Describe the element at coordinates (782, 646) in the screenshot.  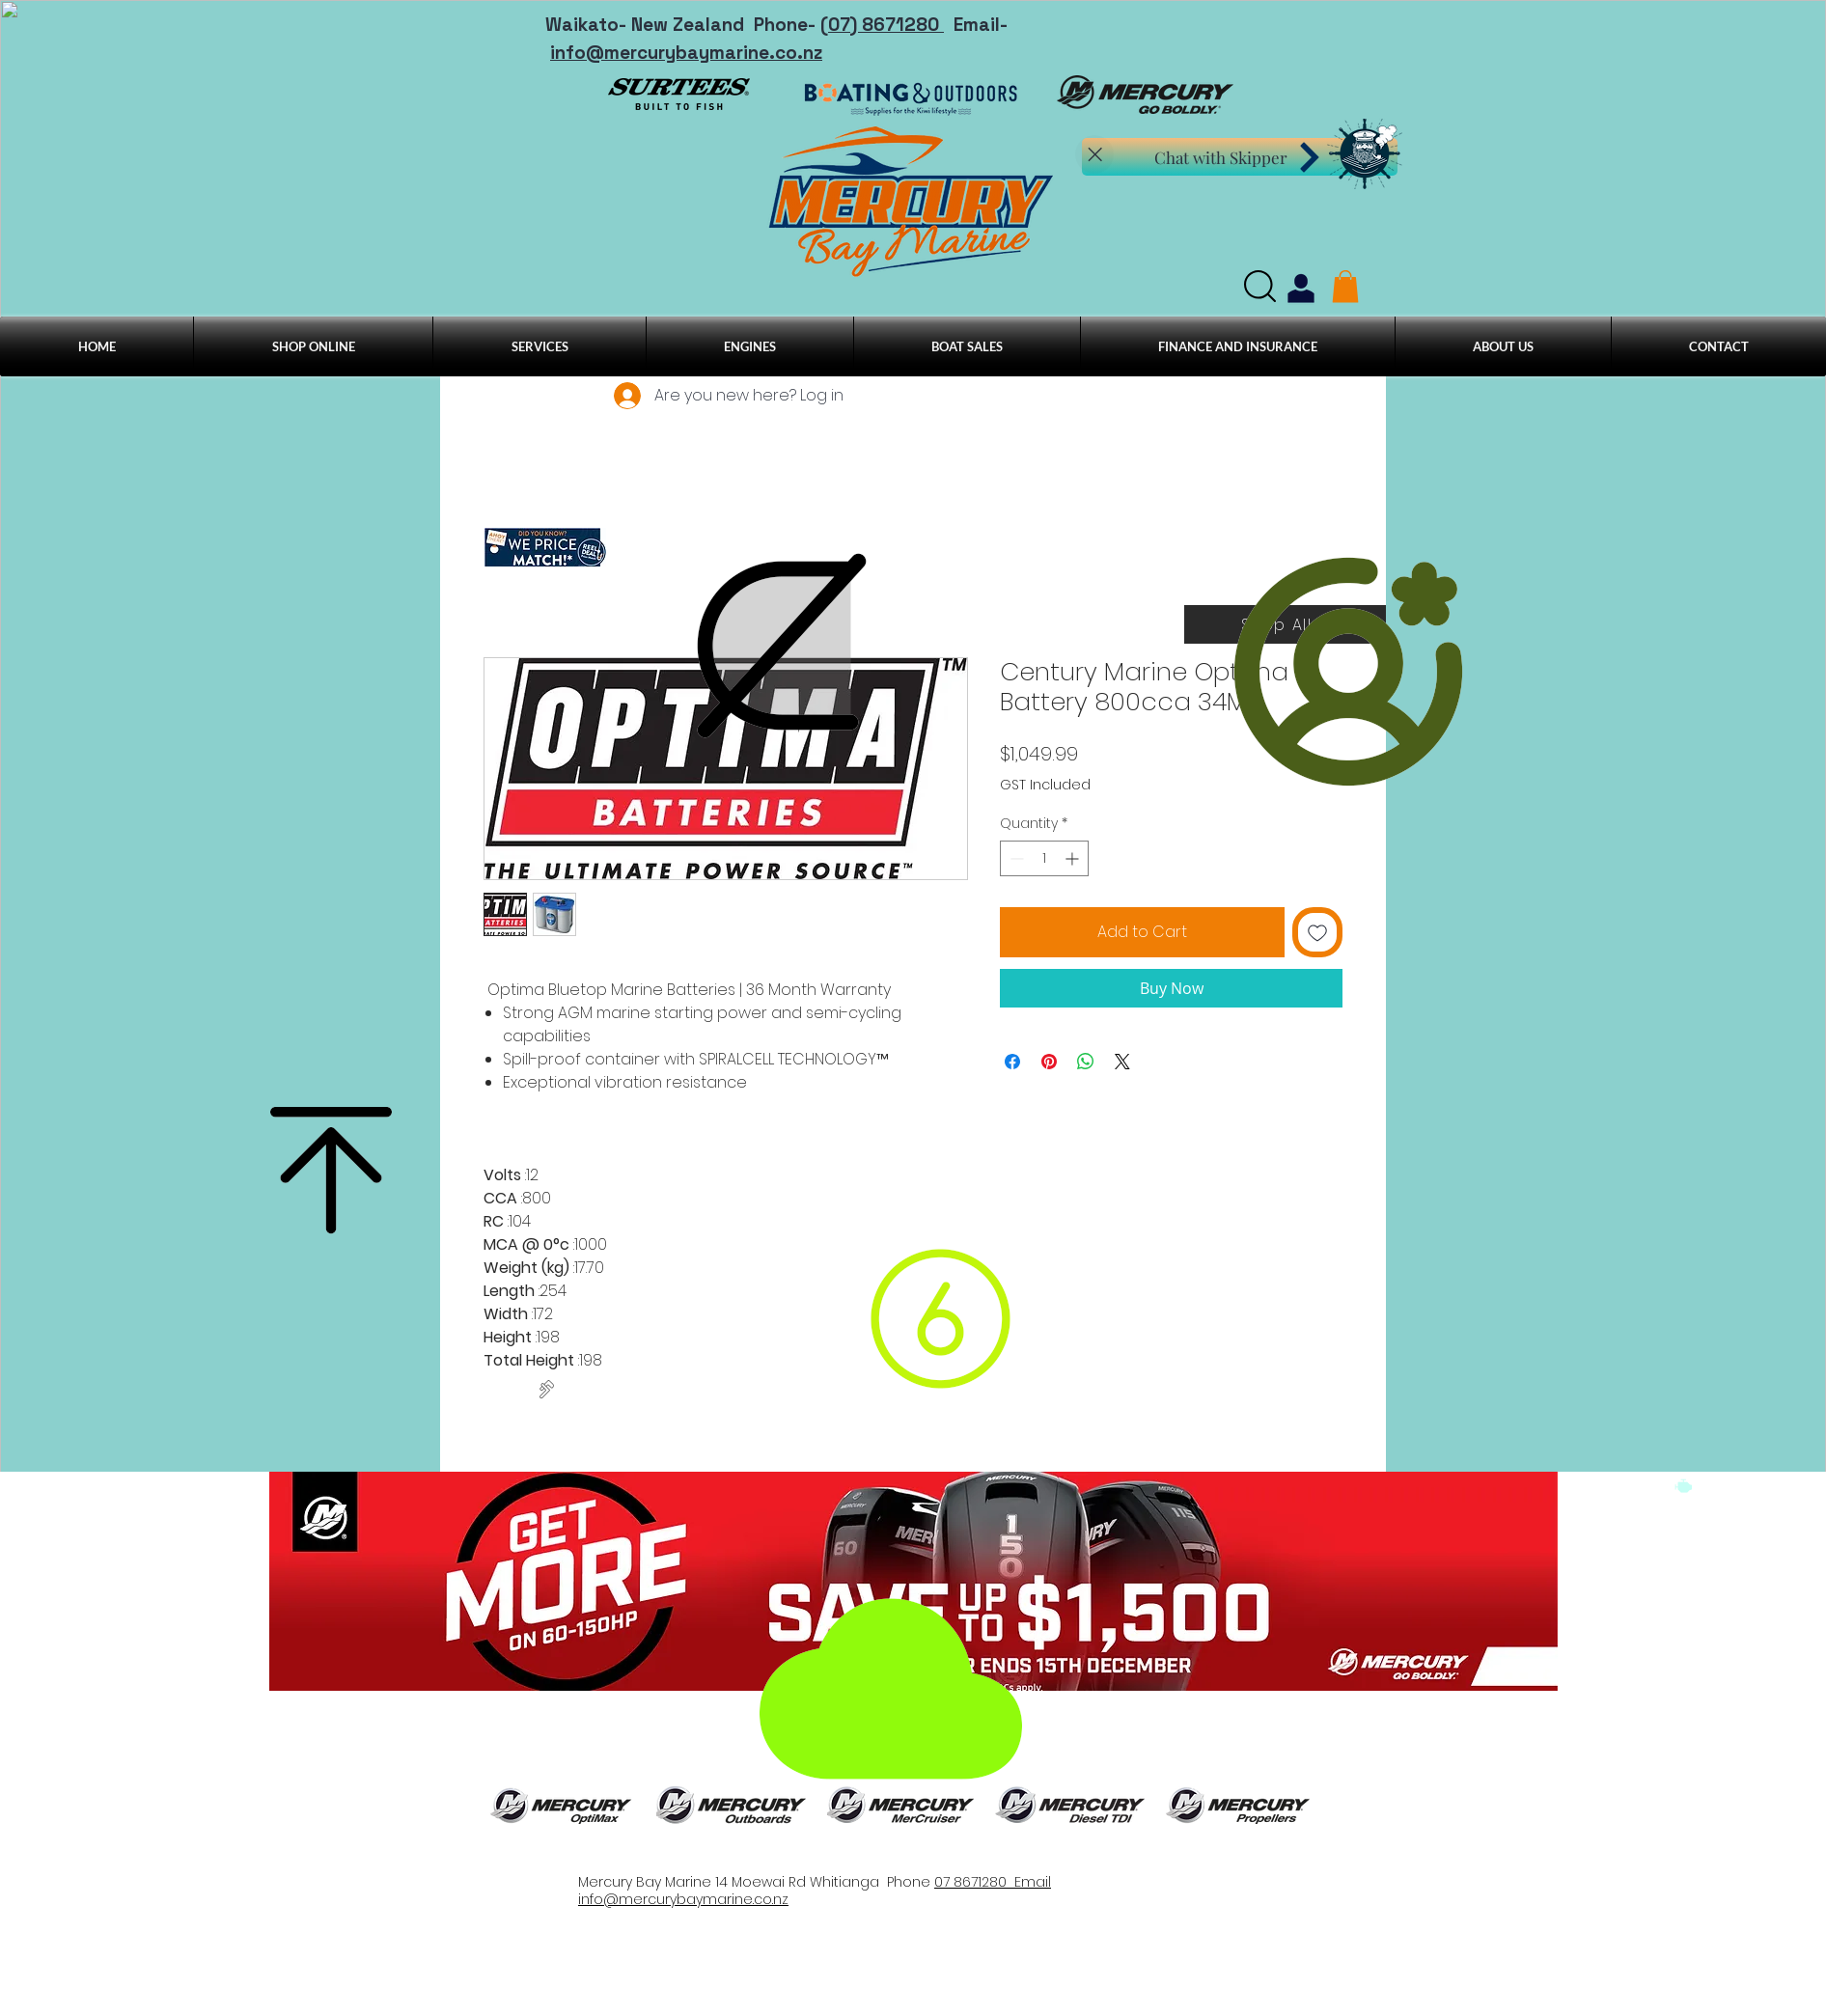
I see `indicates a set is not a subset of another in mathematical notation` at that location.